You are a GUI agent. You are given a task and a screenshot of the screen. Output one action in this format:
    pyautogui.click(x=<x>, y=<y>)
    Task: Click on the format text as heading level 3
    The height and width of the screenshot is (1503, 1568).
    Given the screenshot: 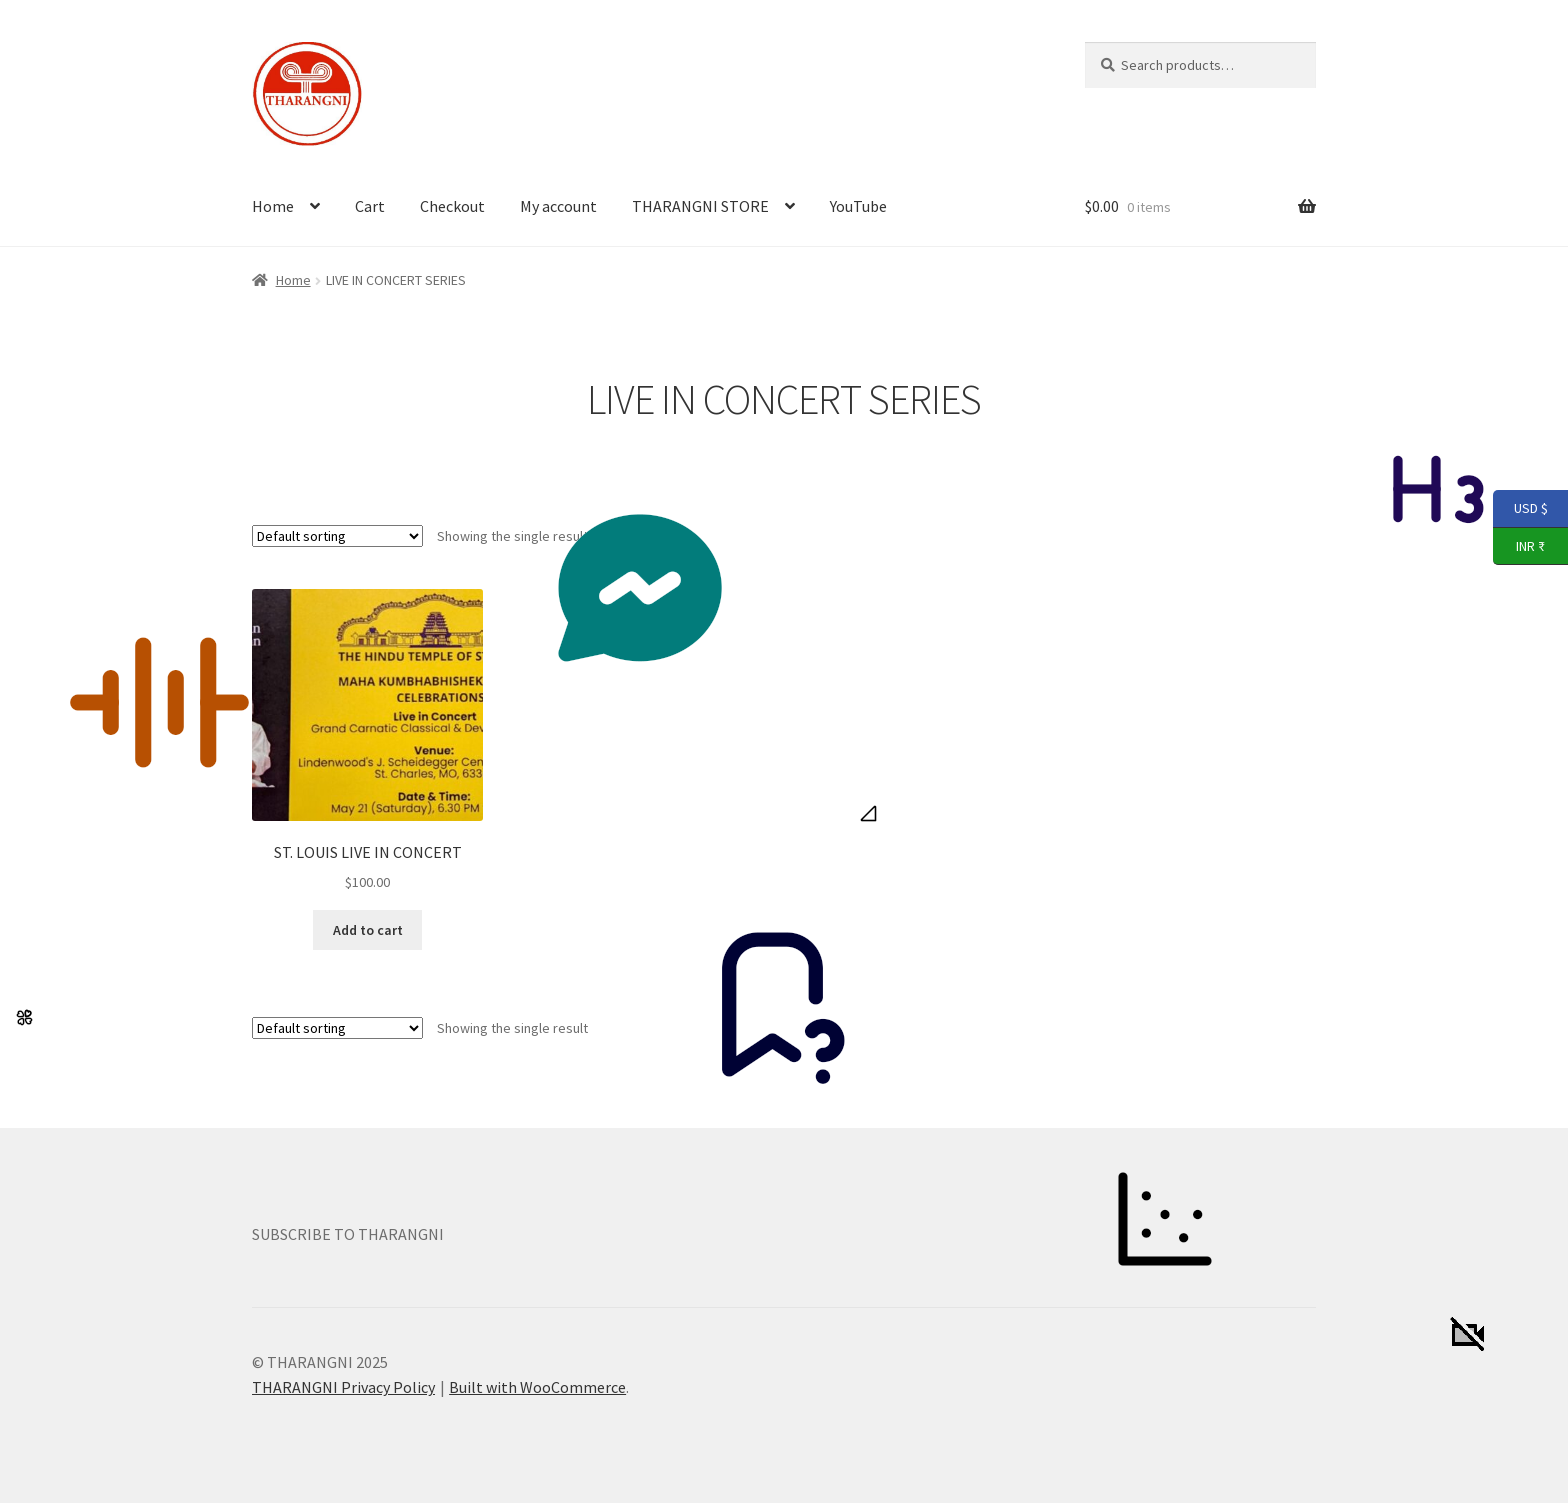 What is the action you would take?
    pyautogui.click(x=1436, y=489)
    